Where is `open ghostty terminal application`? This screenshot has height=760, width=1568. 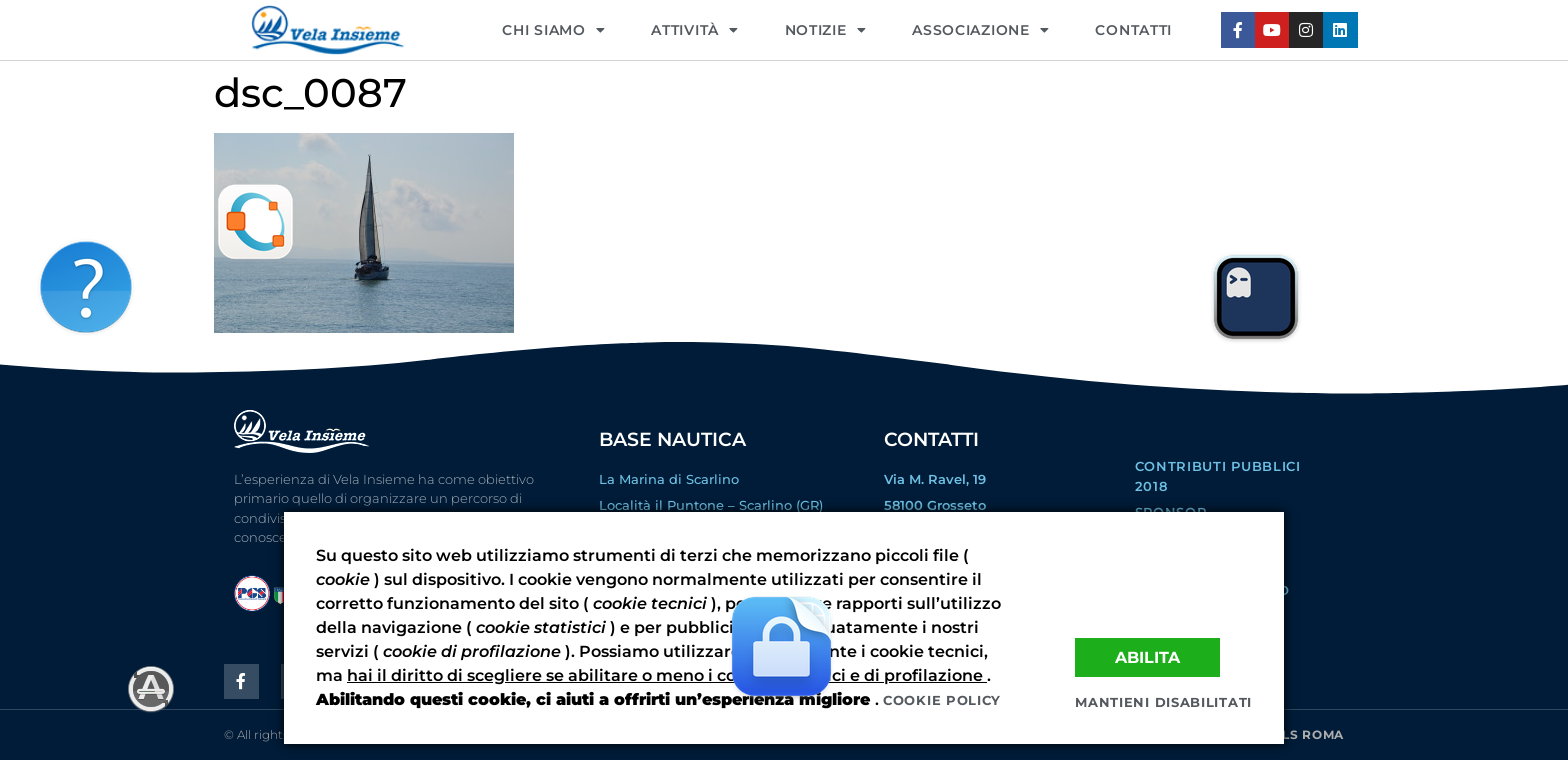
open ghostty terminal application is located at coordinates (1256, 297).